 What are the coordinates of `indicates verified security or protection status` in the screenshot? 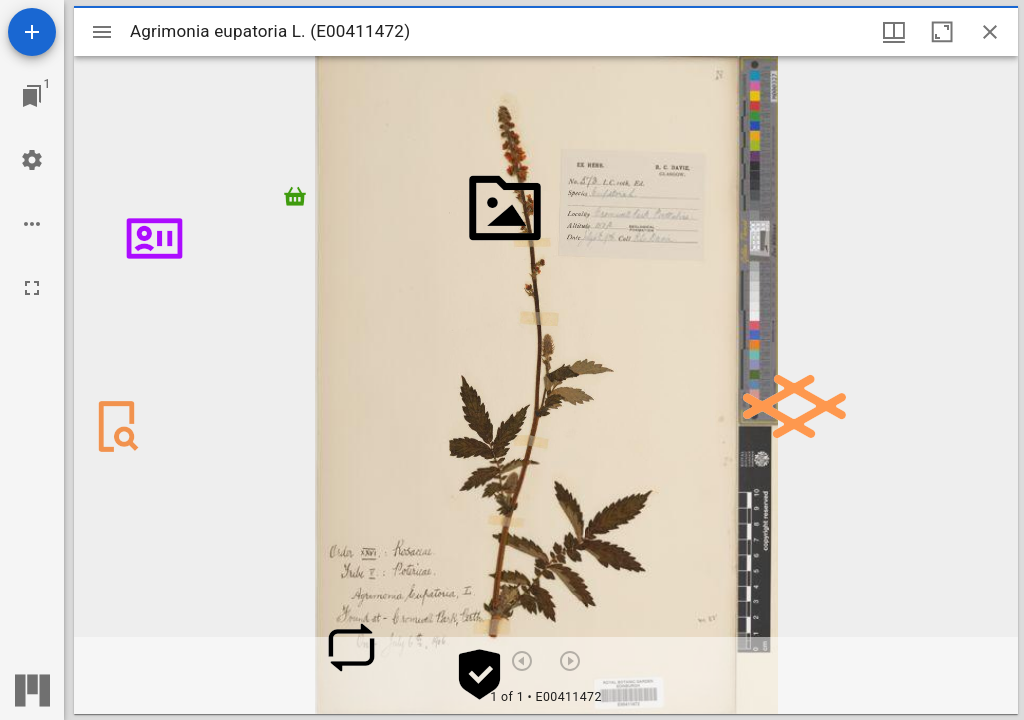 It's located at (479, 674).